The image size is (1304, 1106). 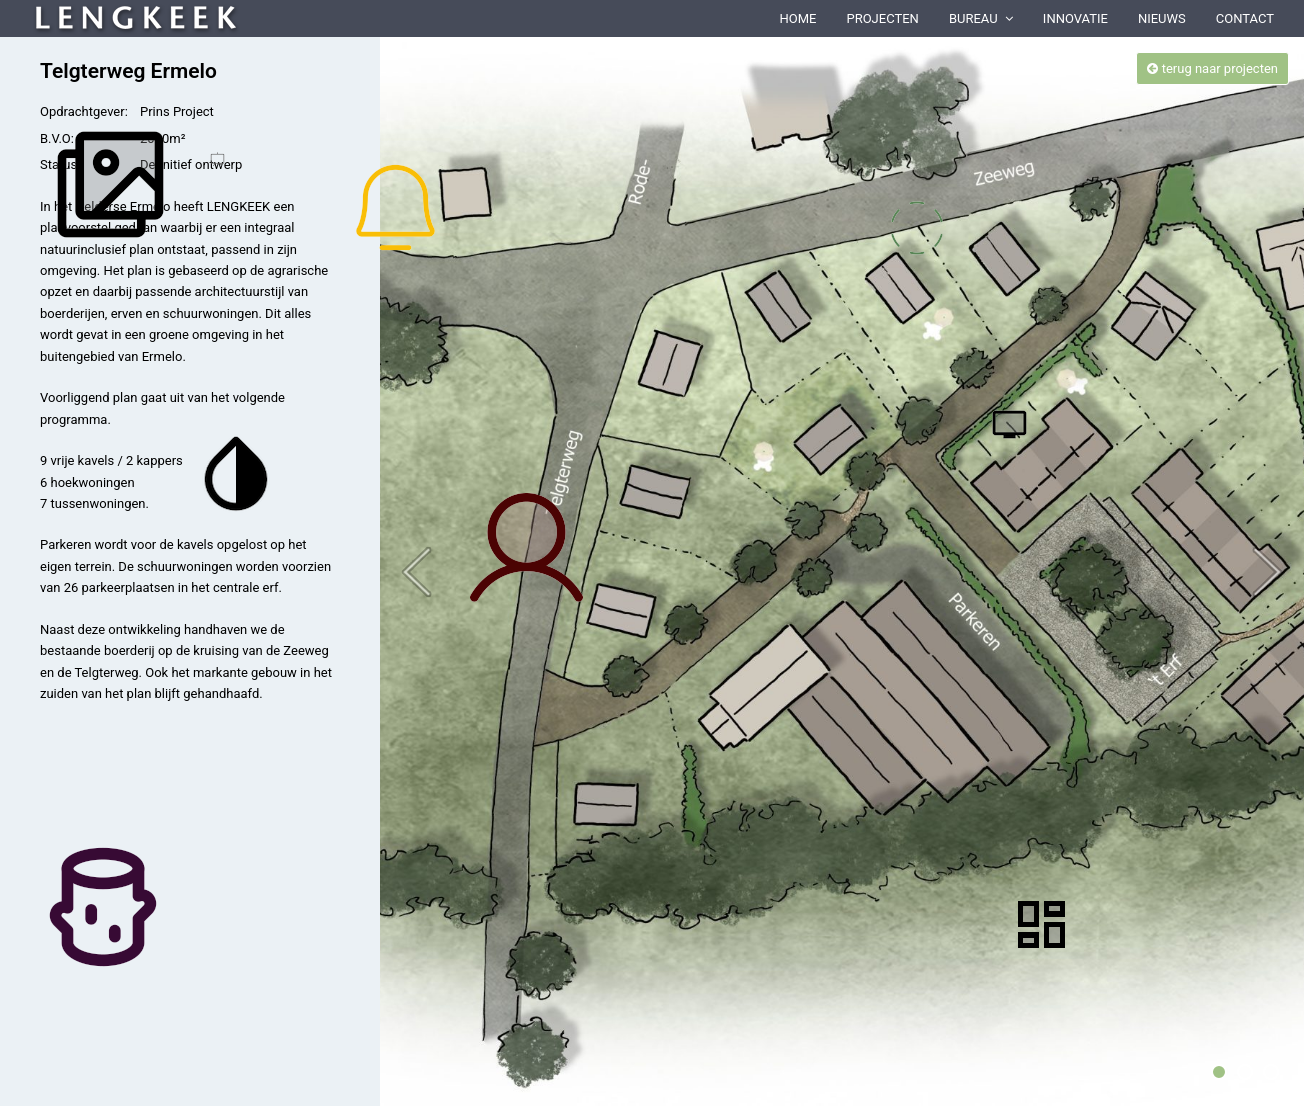 What do you see at coordinates (103, 907) in the screenshot?
I see `view wood or lumber materials` at bounding box center [103, 907].